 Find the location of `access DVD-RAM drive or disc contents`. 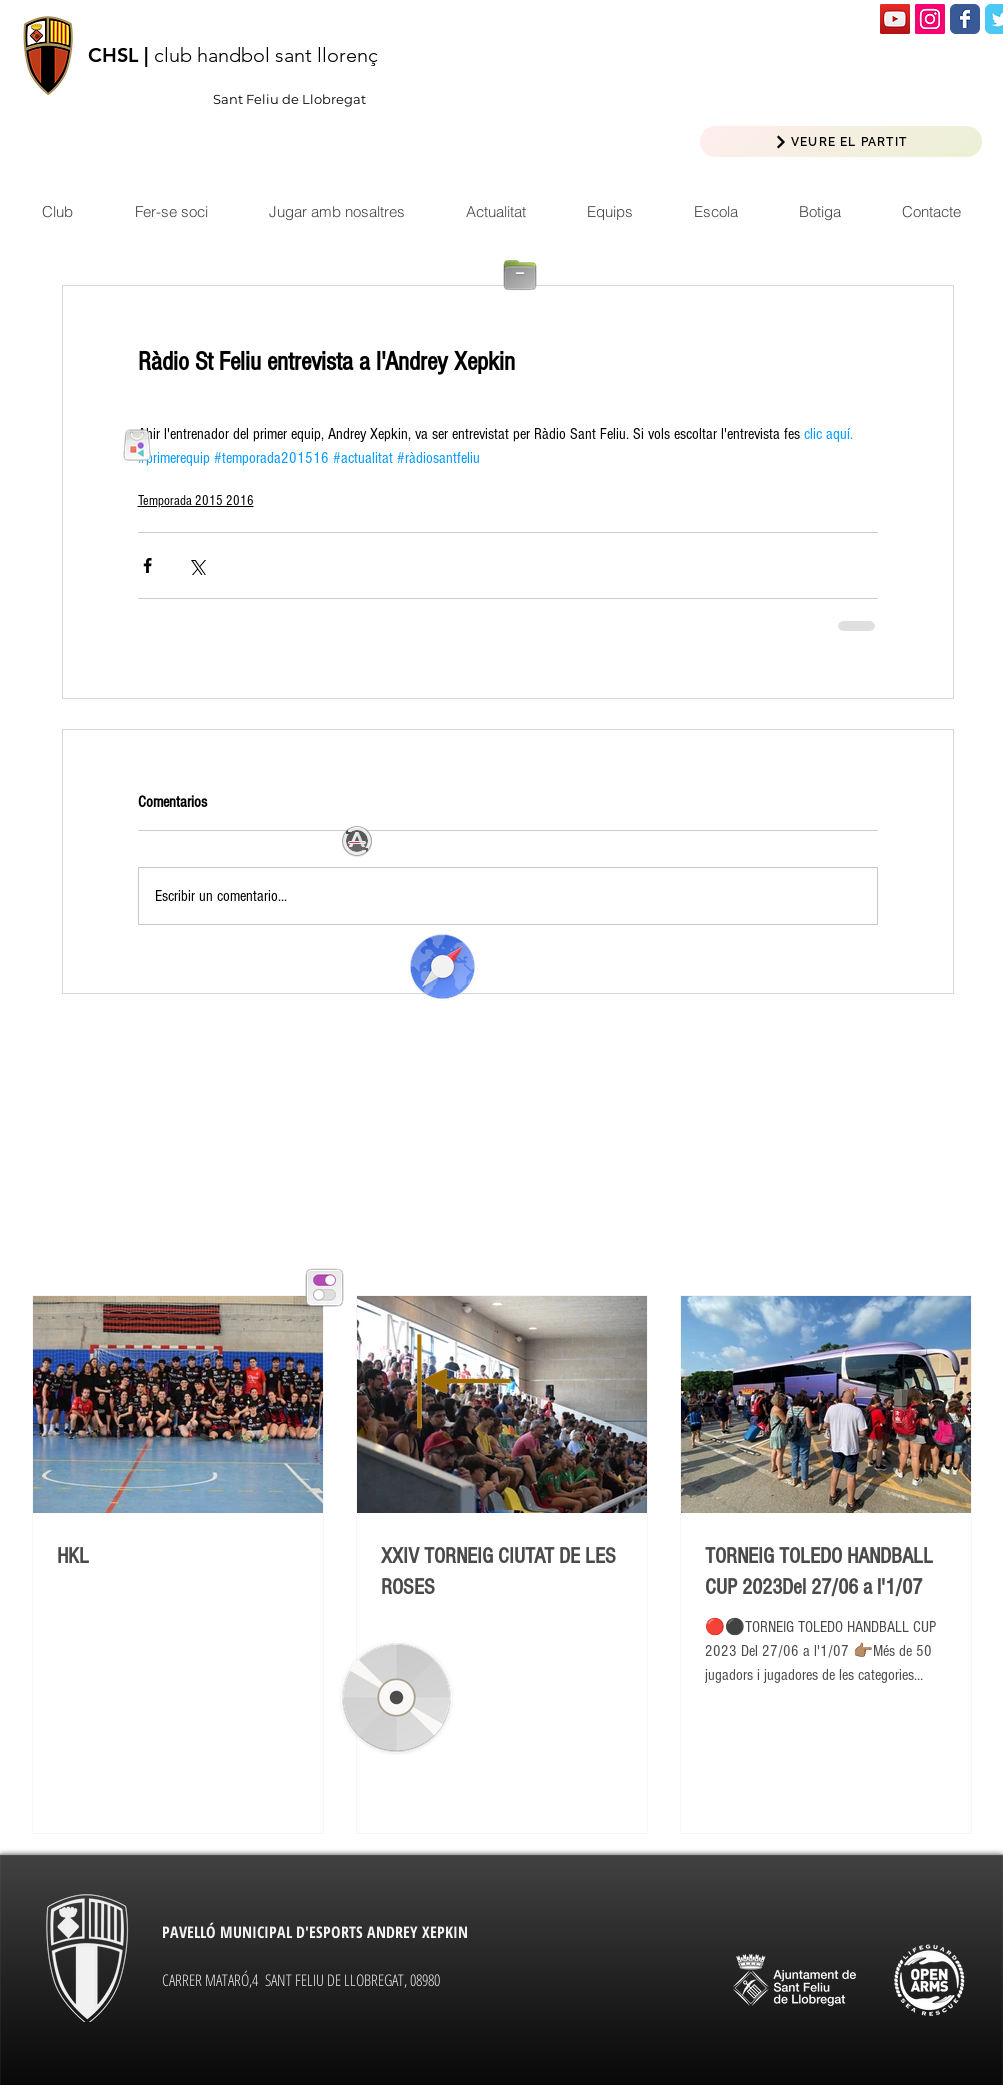

access DVD-RAM drive or disc contents is located at coordinates (396, 1697).